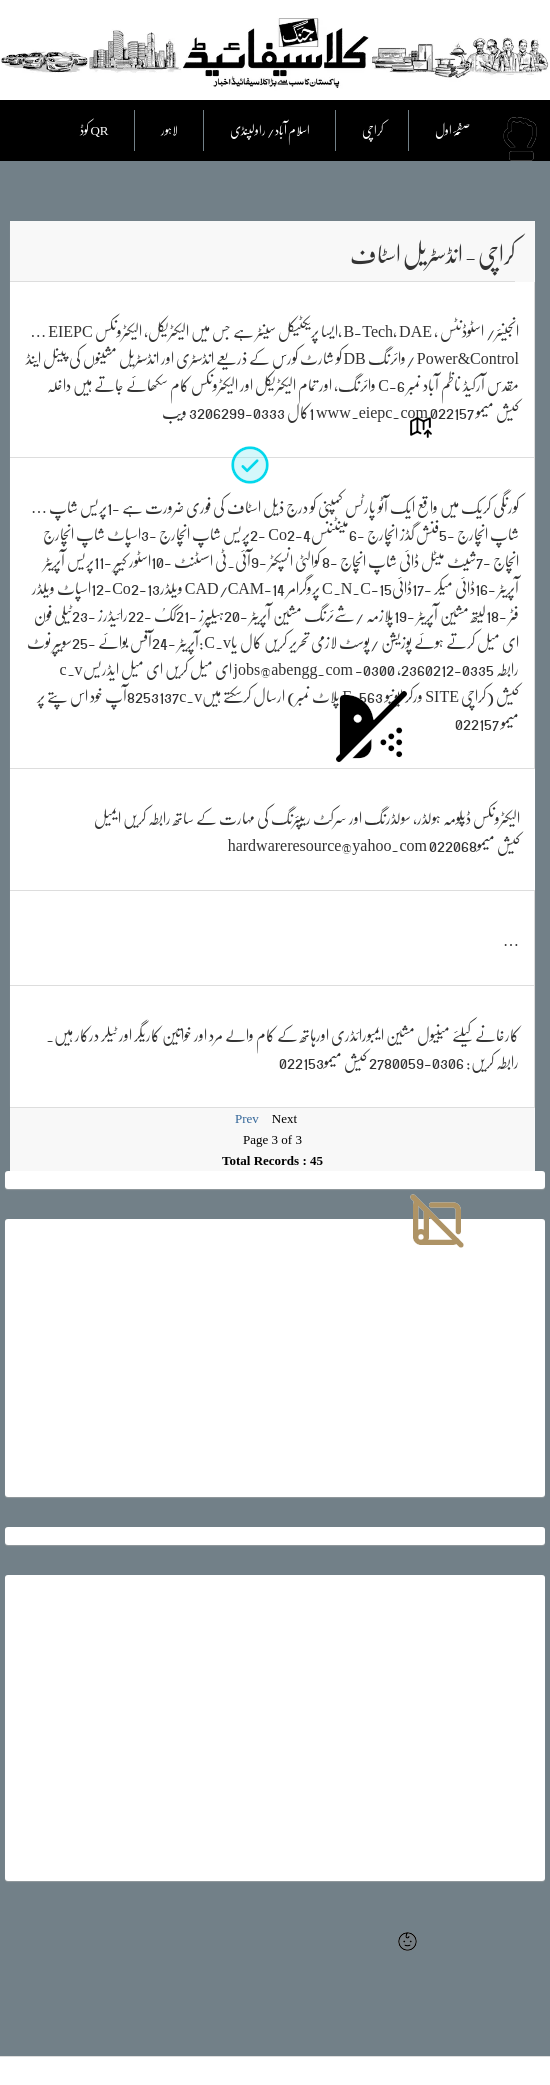  What do you see at coordinates (437, 1221) in the screenshot?
I see `disable wallpaper display` at bounding box center [437, 1221].